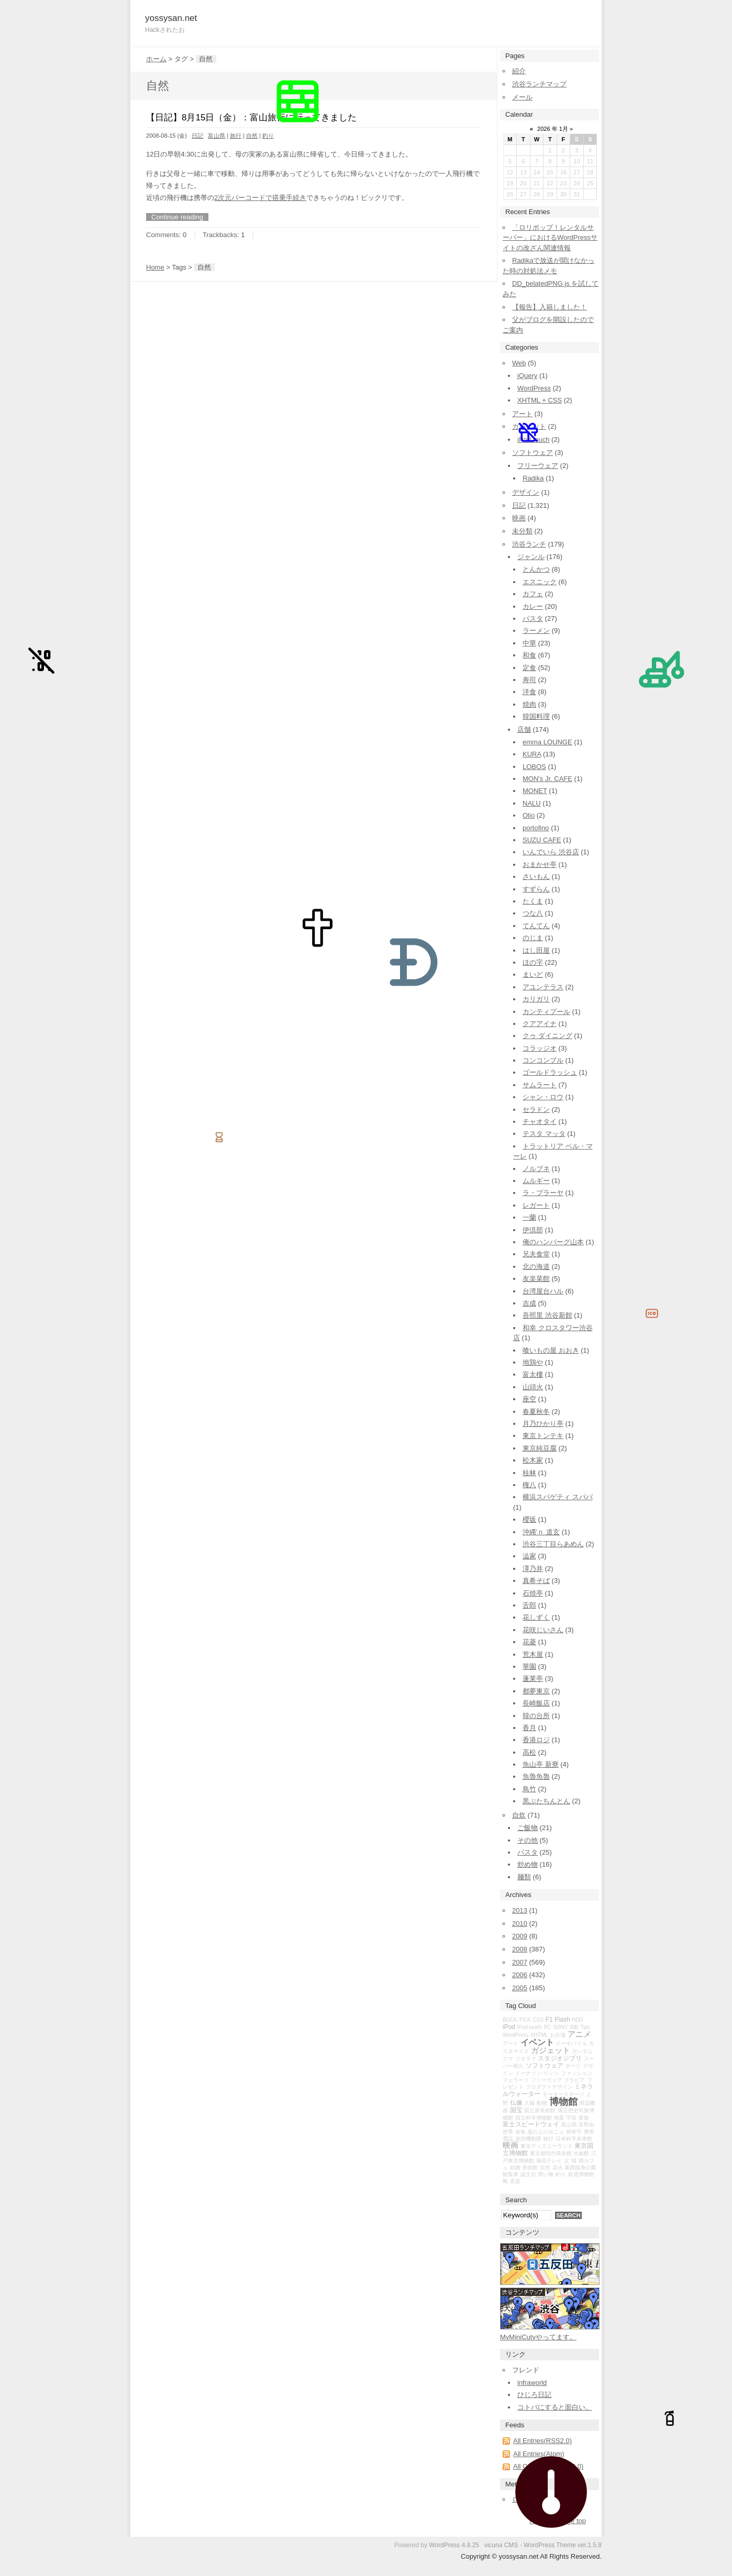 The height and width of the screenshot is (2576, 732). I want to click on indicates time is running low, so click(219, 1137).